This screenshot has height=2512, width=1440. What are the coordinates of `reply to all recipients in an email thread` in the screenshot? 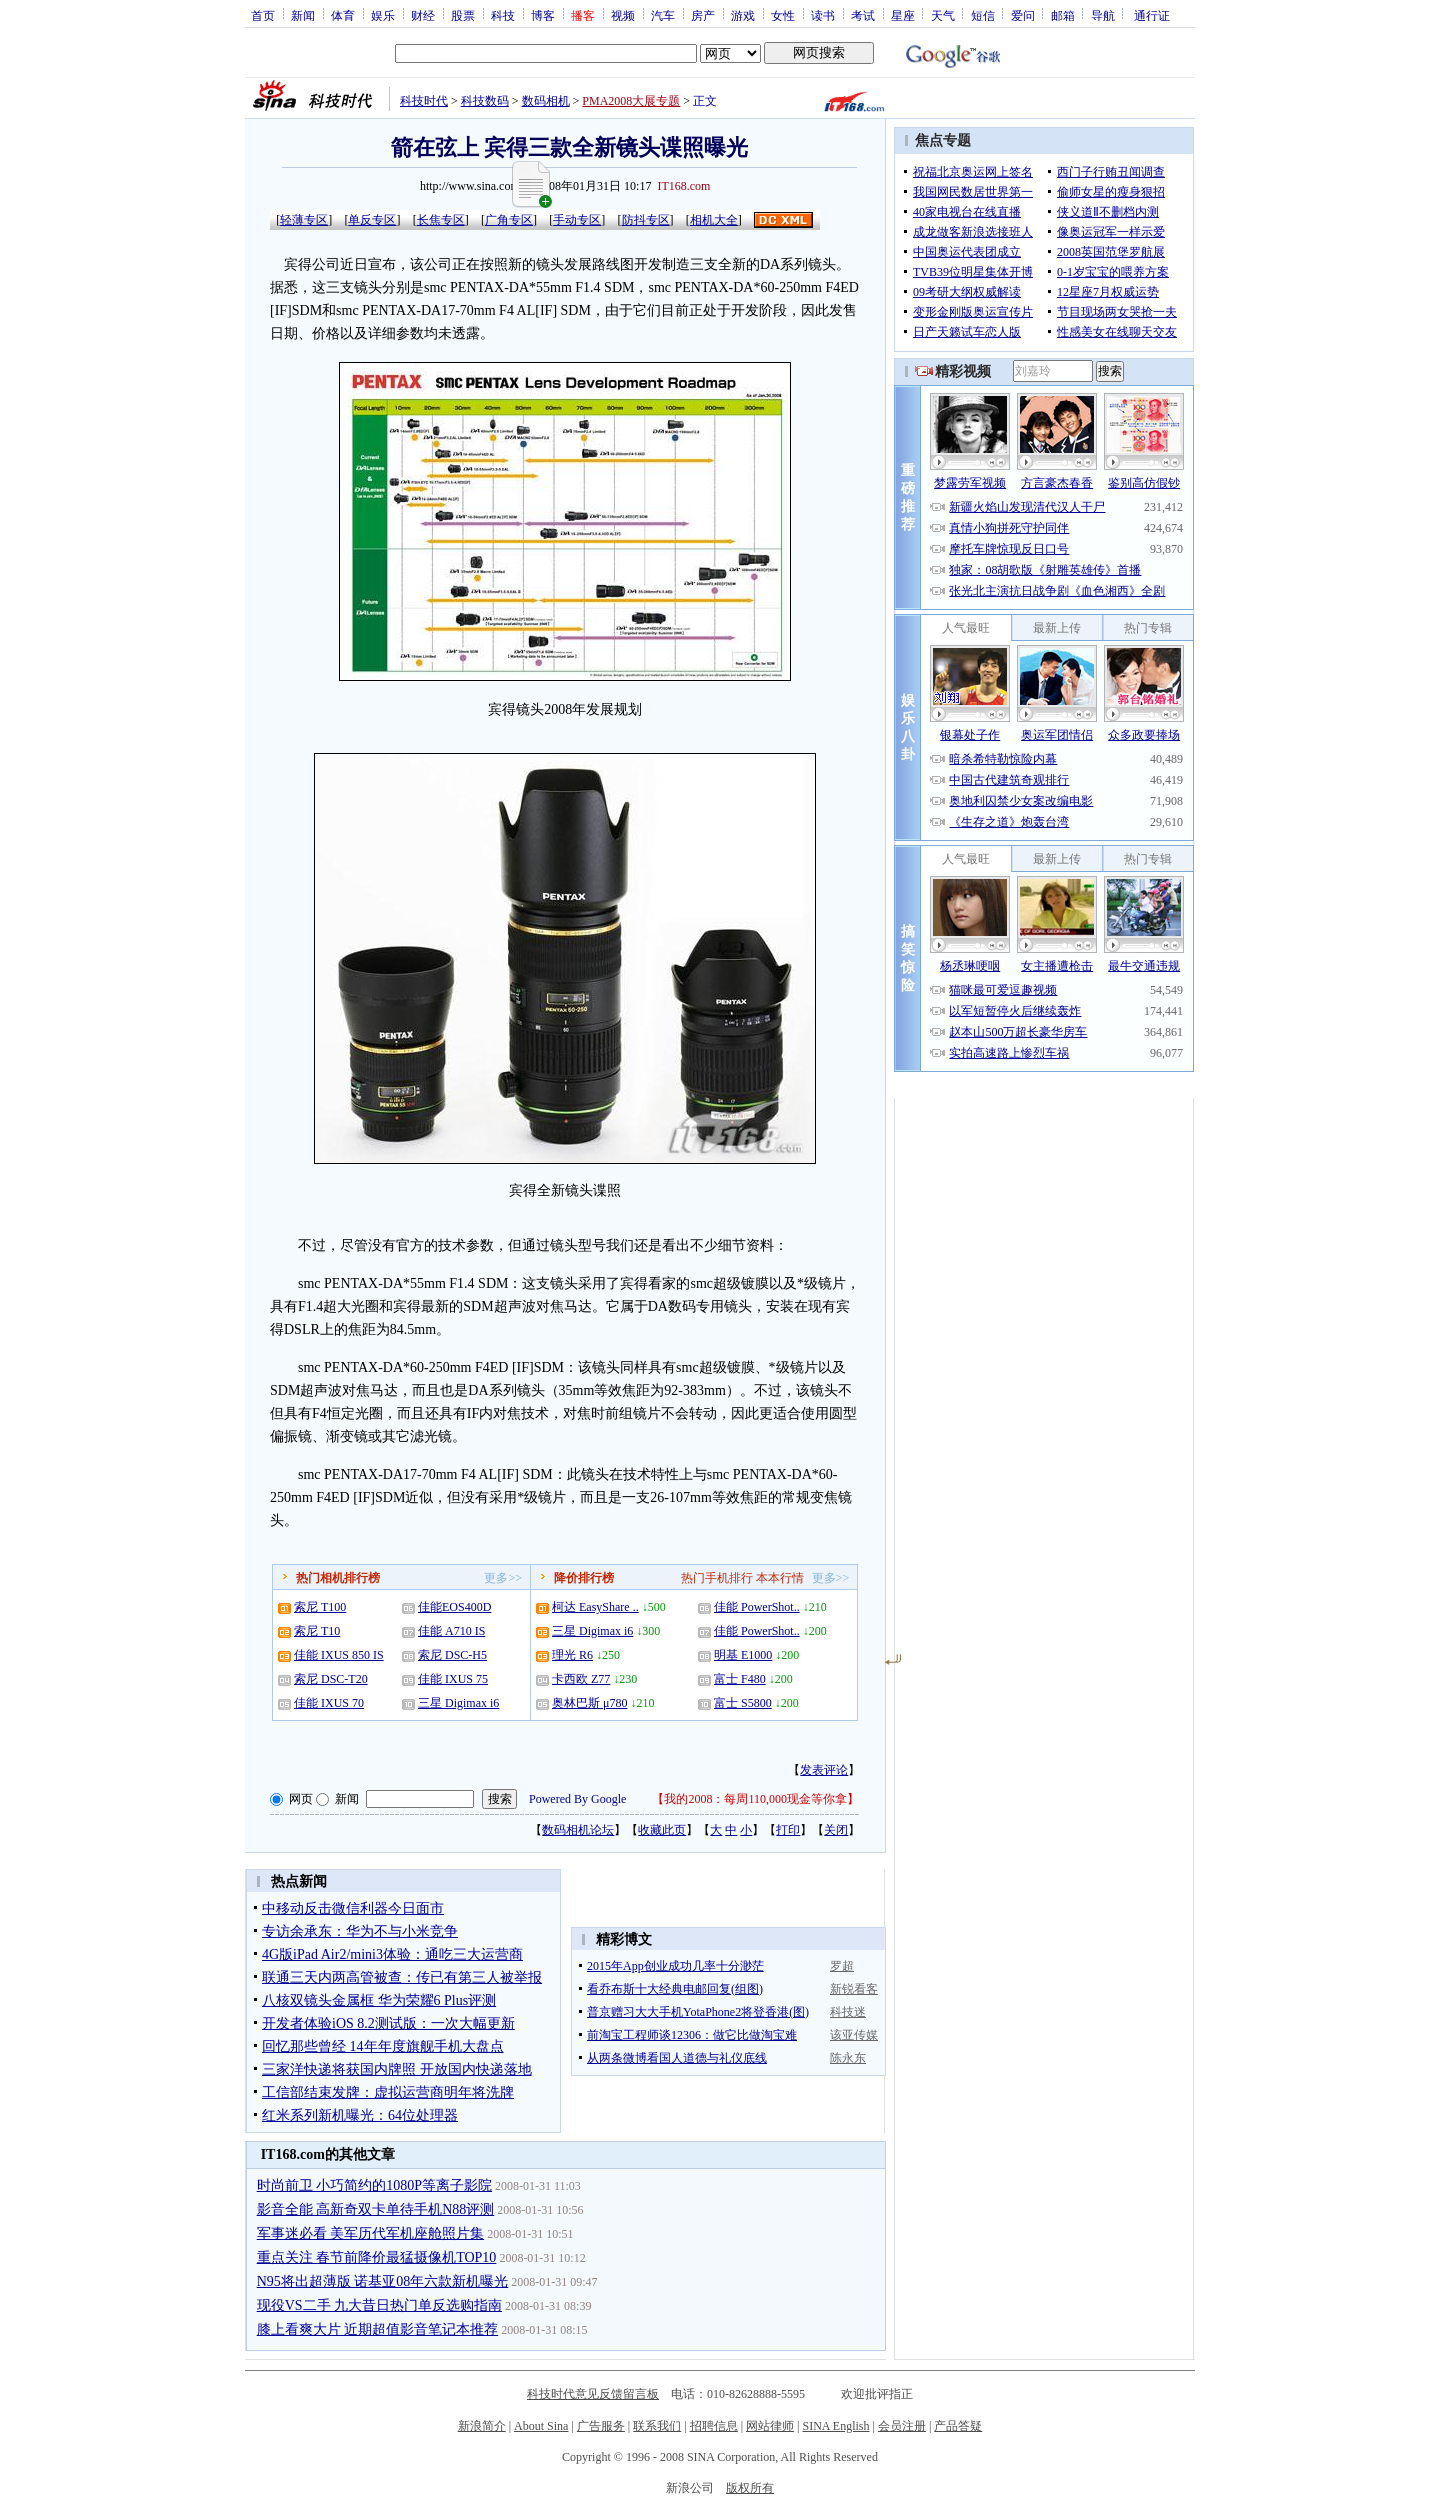 It's located at (892, 1658).